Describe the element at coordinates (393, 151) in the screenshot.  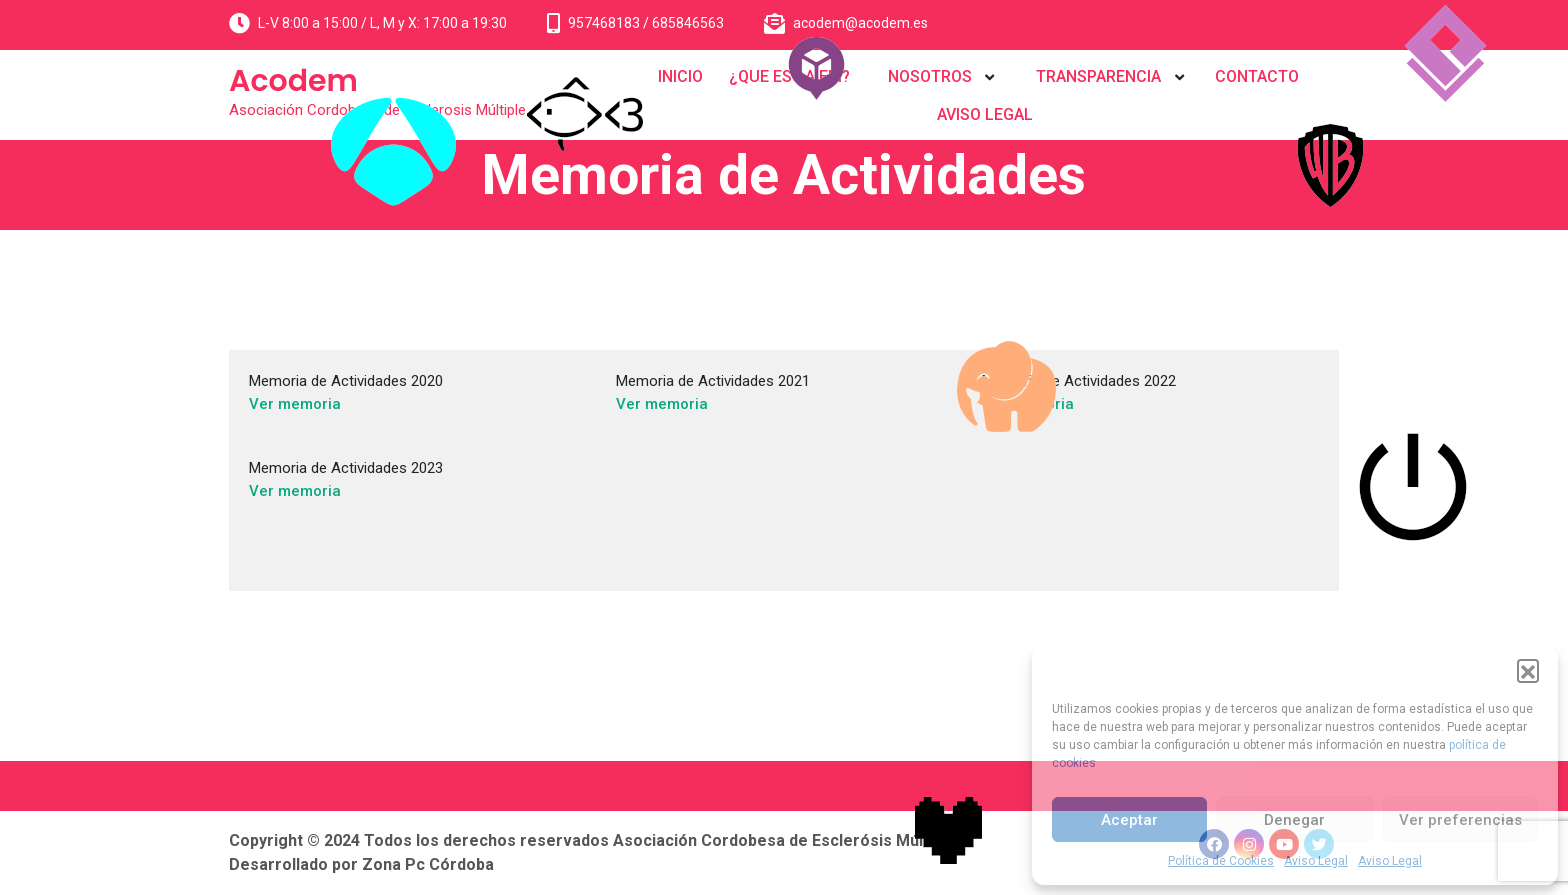
I see `open the Antena 3 app` at that location.